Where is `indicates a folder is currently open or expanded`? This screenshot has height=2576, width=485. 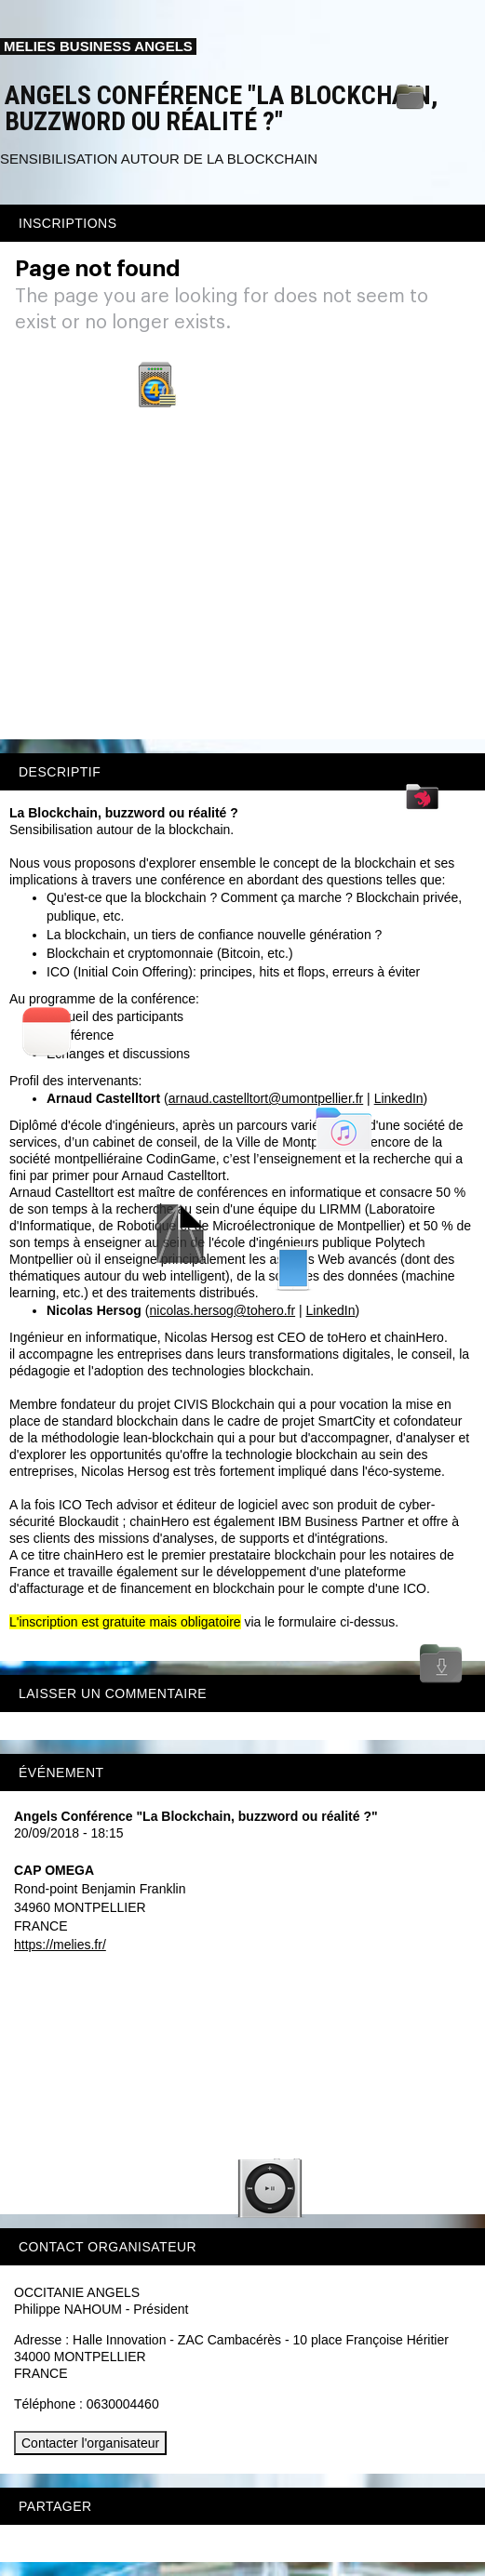
indicates a folder is currently open or expanded is located at coordinates (410, 96).